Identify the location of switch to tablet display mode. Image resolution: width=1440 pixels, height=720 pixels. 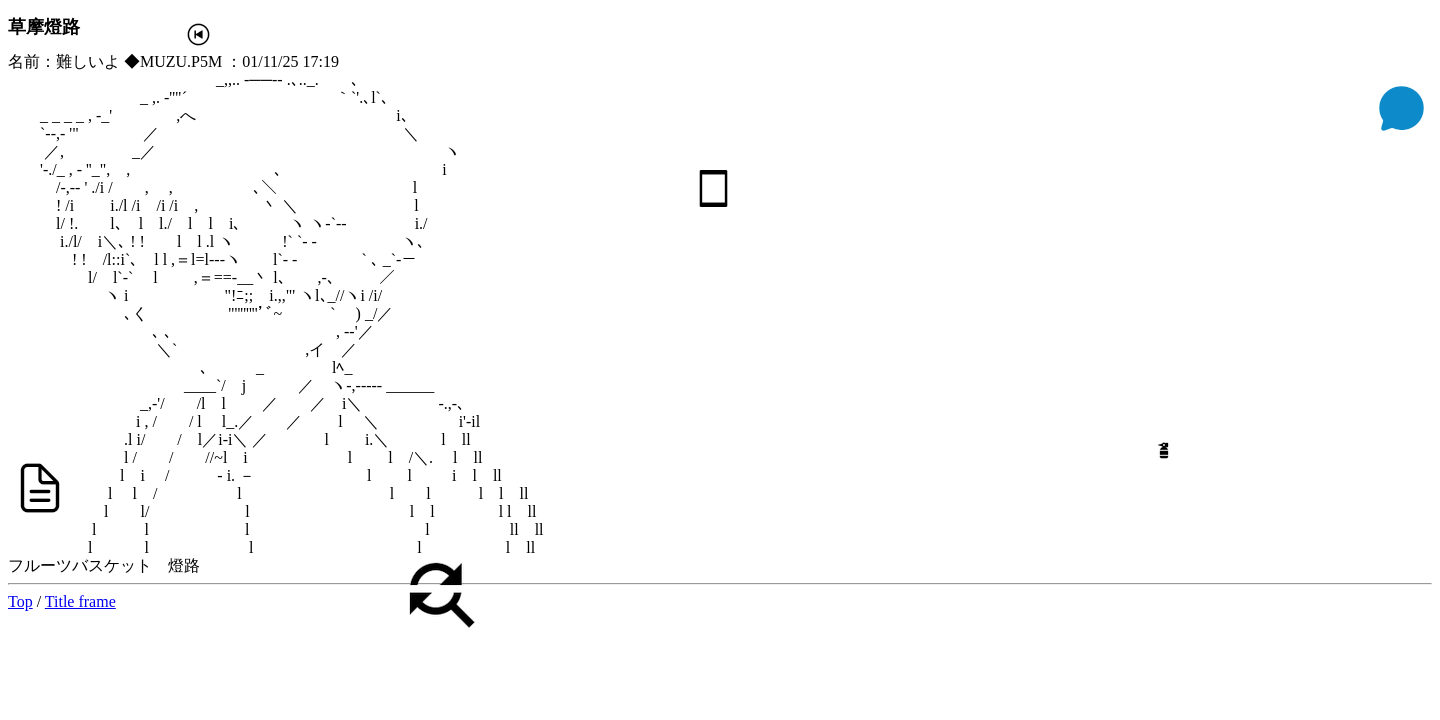
(713, 188).